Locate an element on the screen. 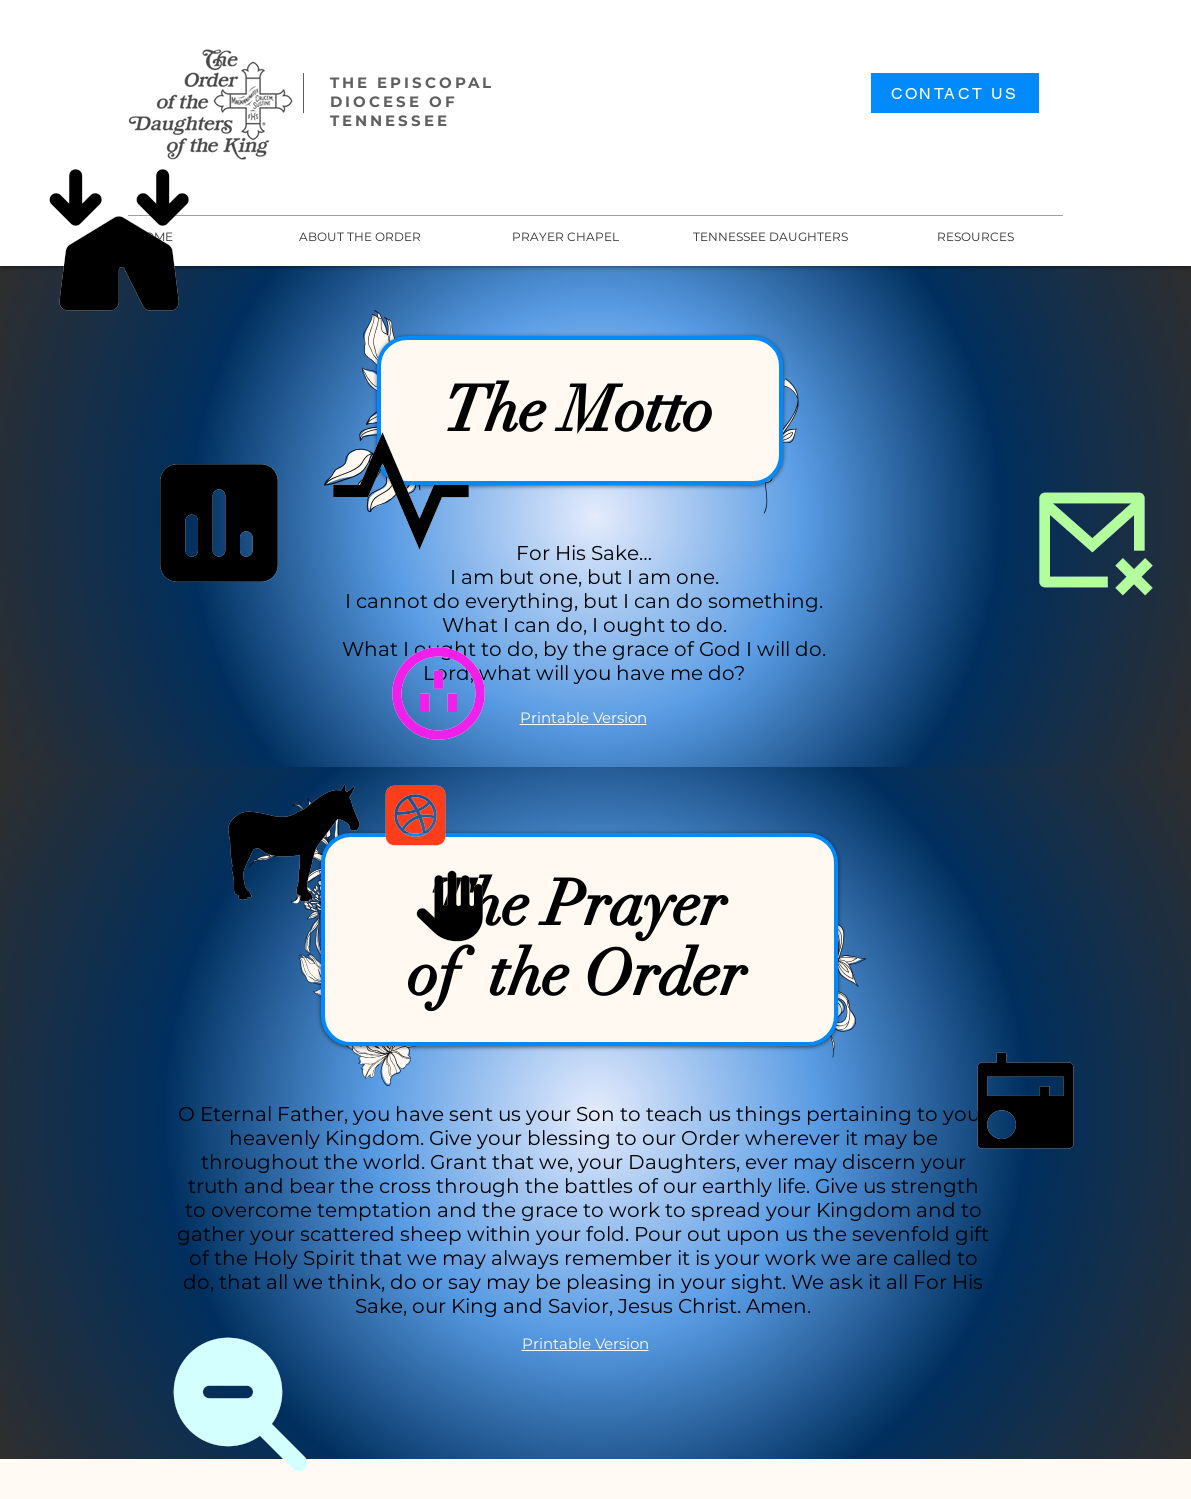 This screenshot has height=1499, width=1191. stop or halt an action is located at coordinates (452, 906).